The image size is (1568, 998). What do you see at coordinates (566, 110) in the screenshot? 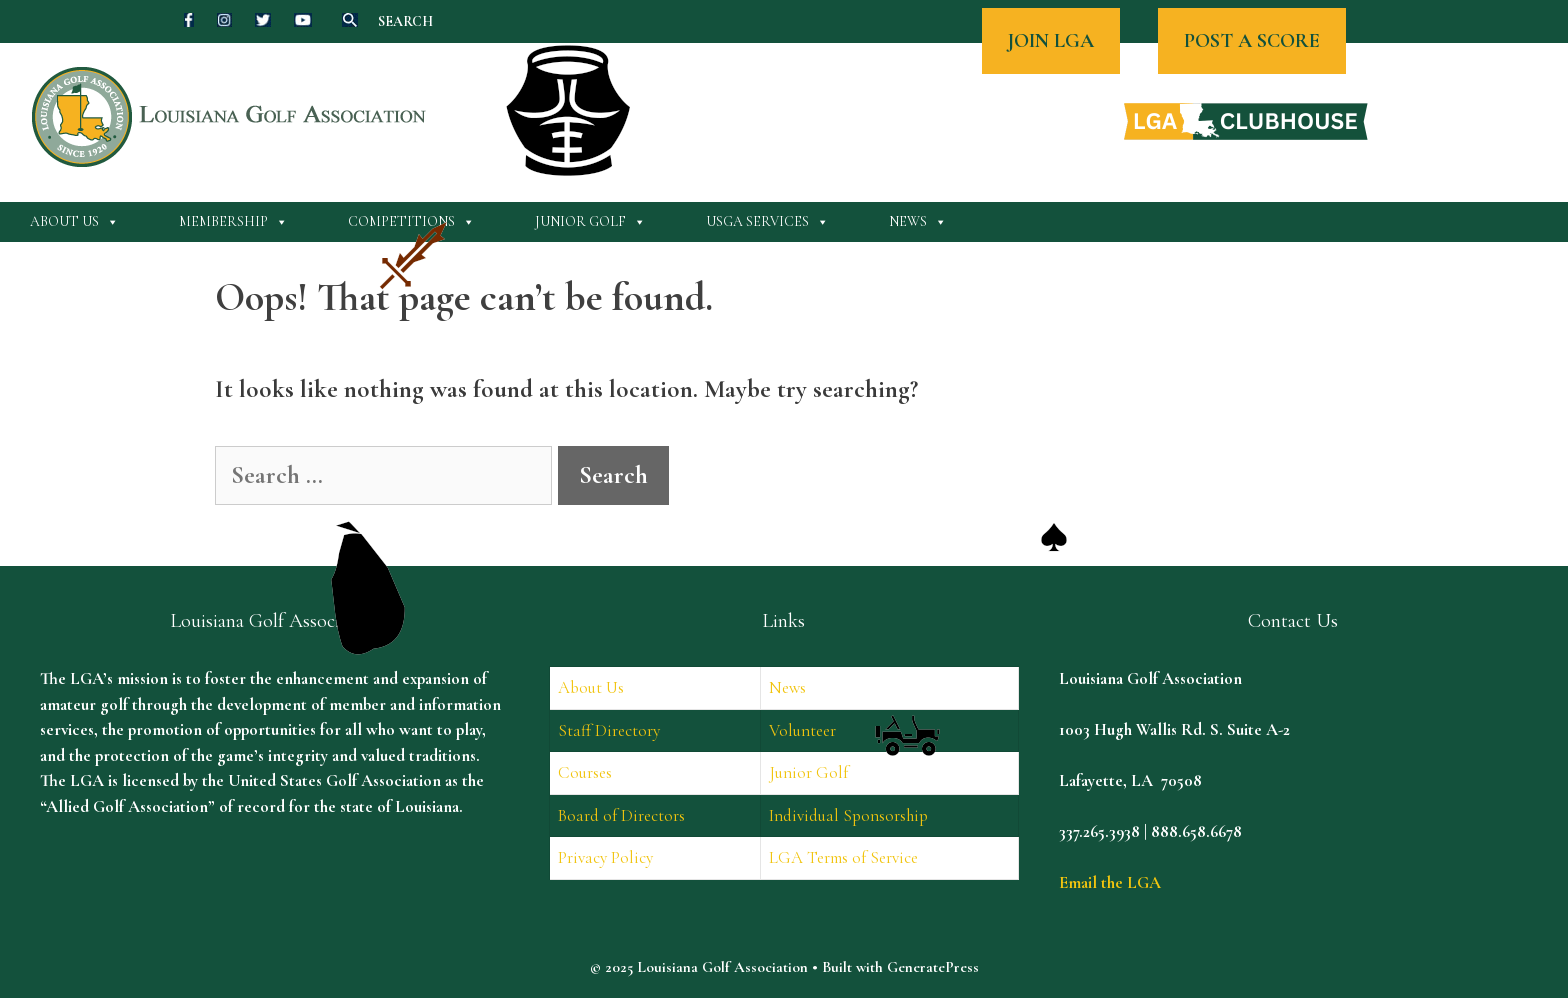
I see `equip leather armor to your character` at bounding box center [566, 110].